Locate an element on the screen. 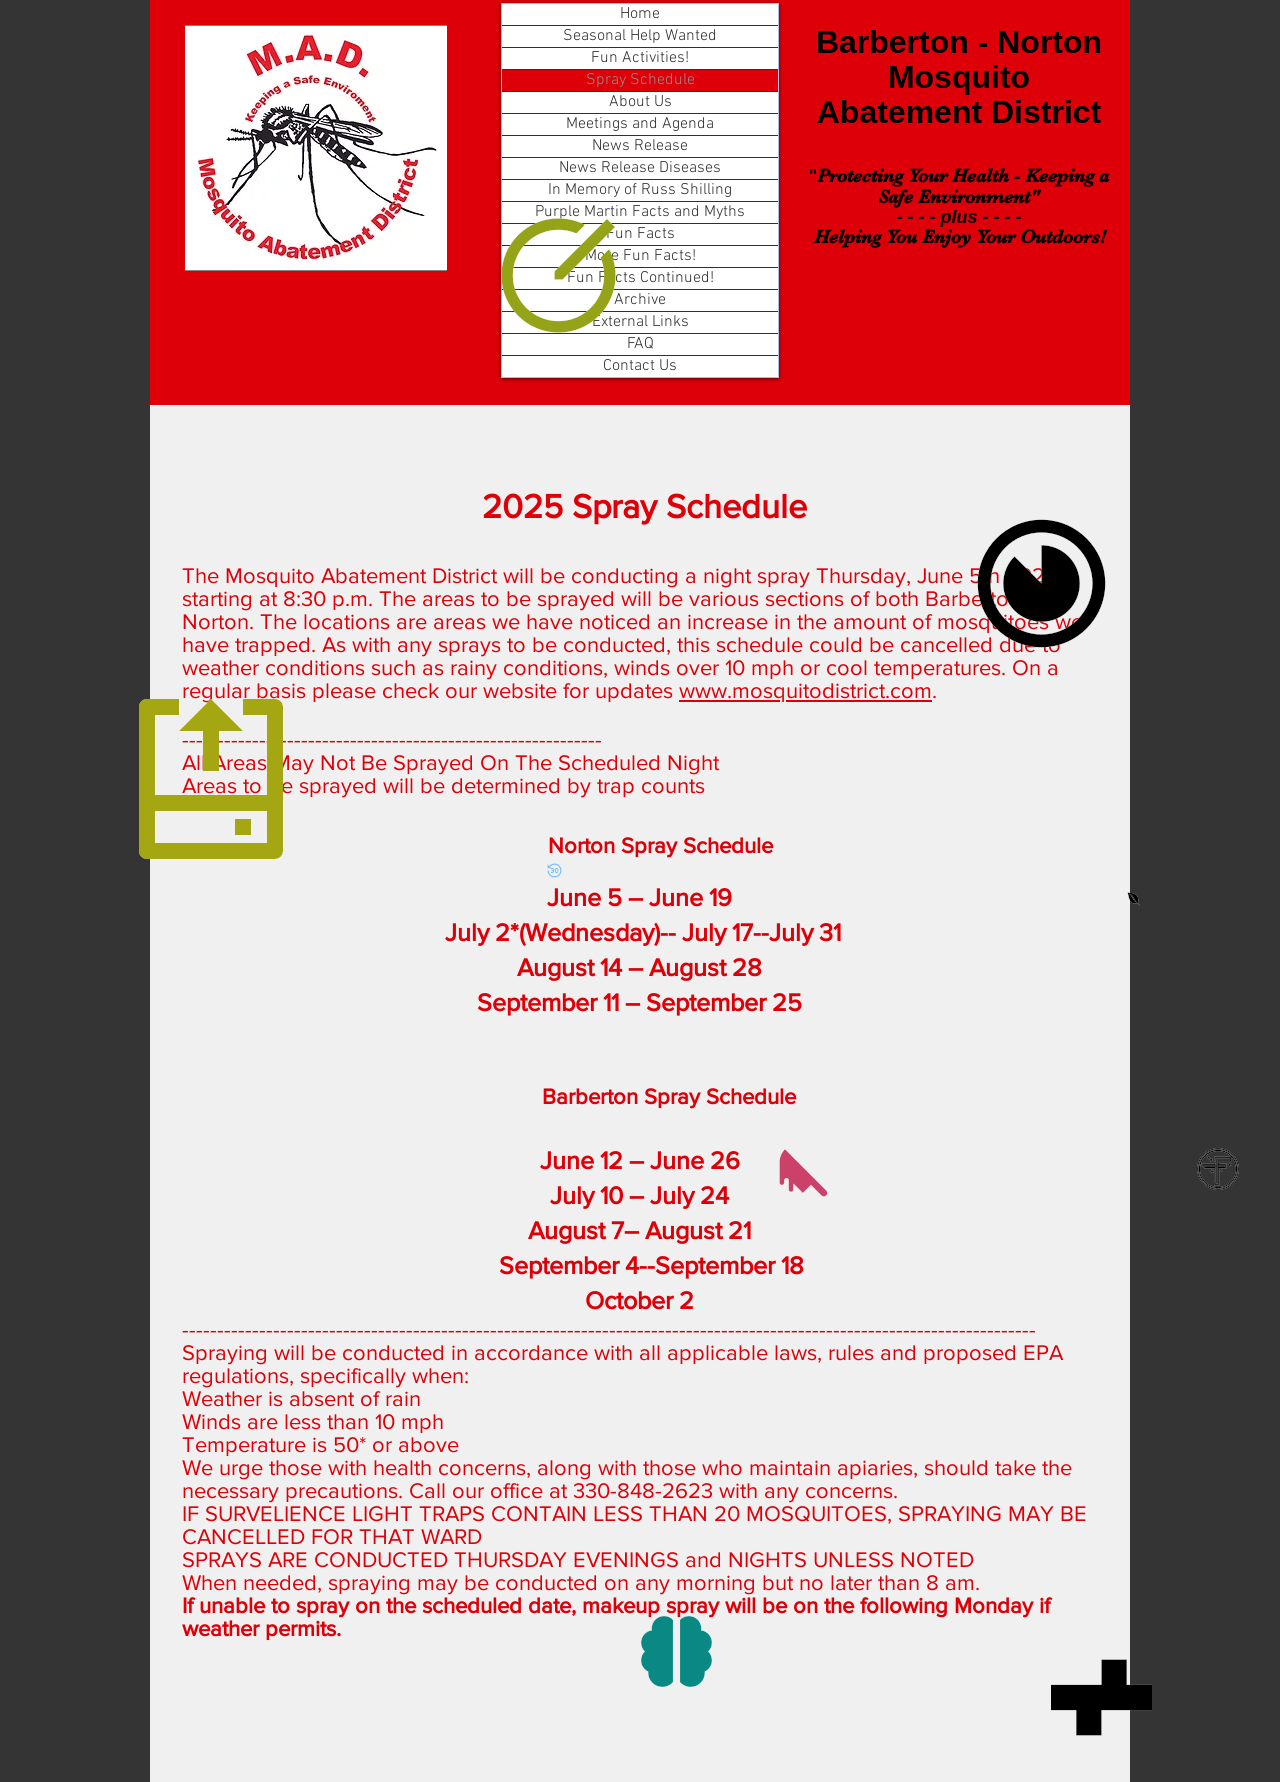 This screenshot has height=1782, width=1280. indicates mature or violent content warning is located at coordinates (802, 1173).